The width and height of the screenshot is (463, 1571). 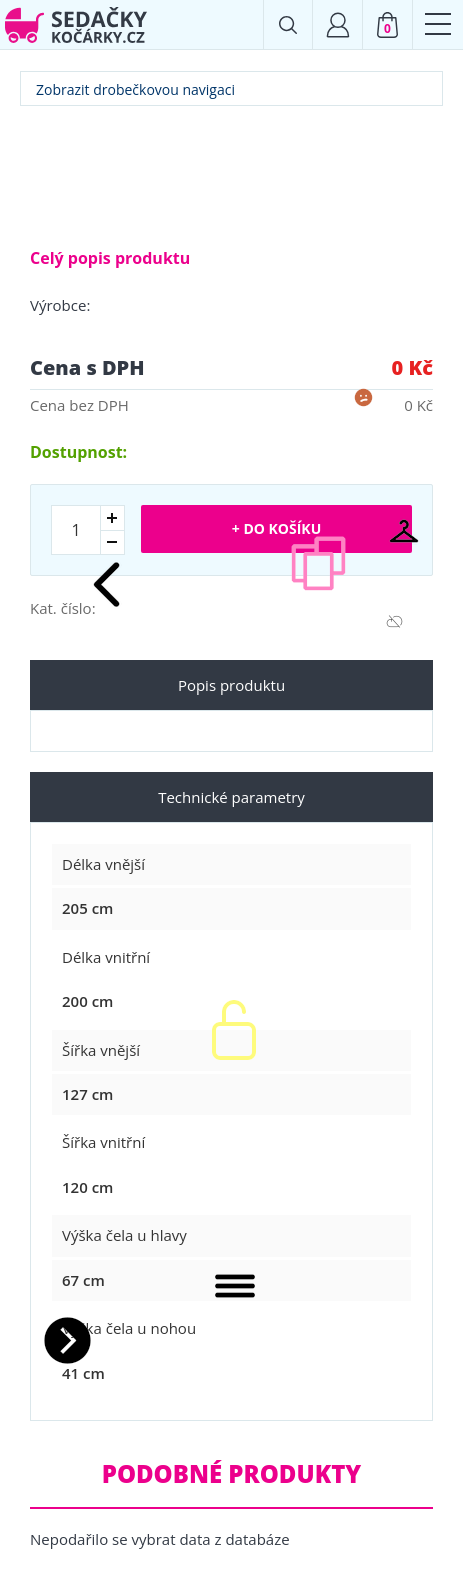 I want to click on access coat check or wardrobe services, so click(x=404, y=531).